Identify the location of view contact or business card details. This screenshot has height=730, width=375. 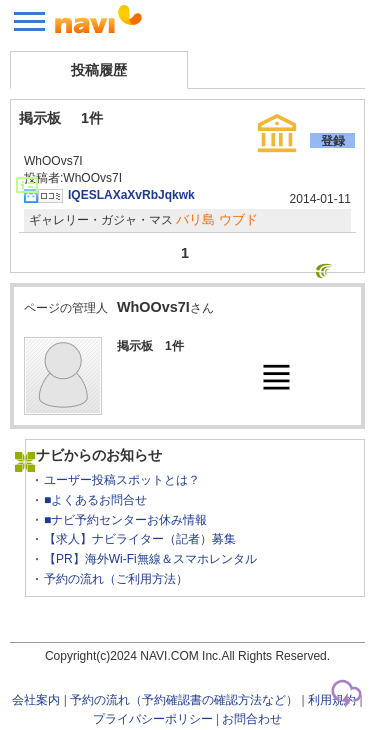
(27, 185).